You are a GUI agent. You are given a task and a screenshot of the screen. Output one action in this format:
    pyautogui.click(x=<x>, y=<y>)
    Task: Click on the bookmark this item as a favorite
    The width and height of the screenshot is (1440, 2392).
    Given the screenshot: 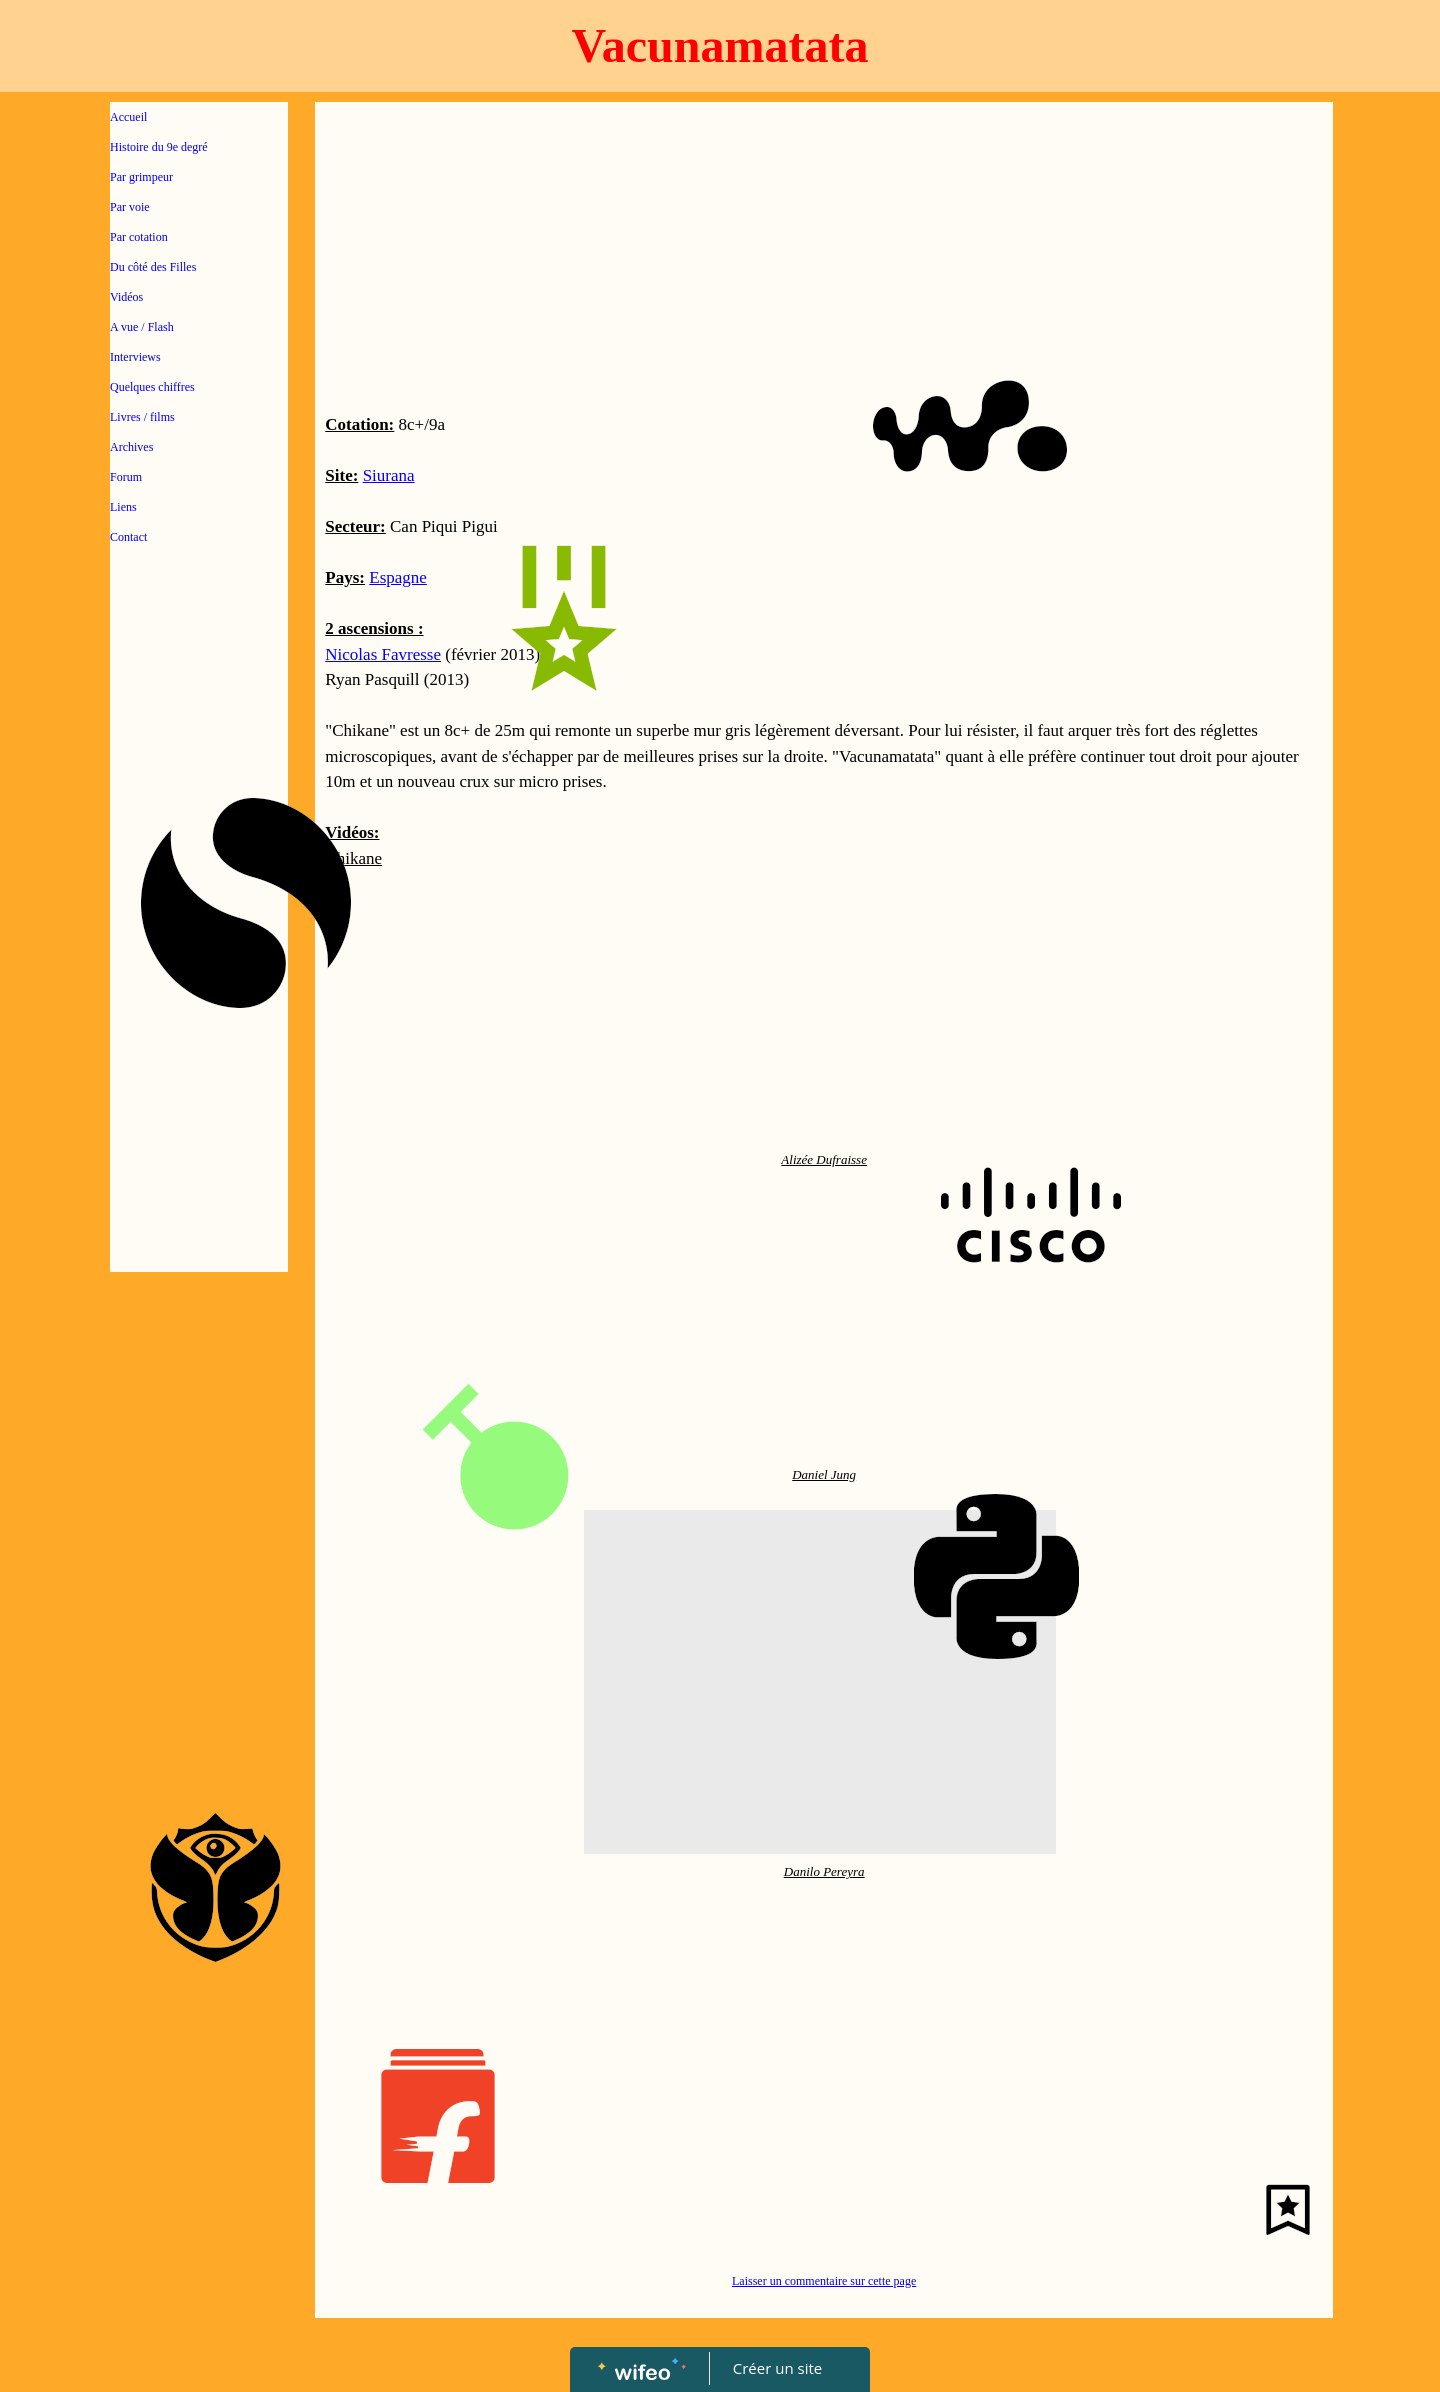 What is the action you would take?
    pyautogui.click(x=1288, y=2209)
    